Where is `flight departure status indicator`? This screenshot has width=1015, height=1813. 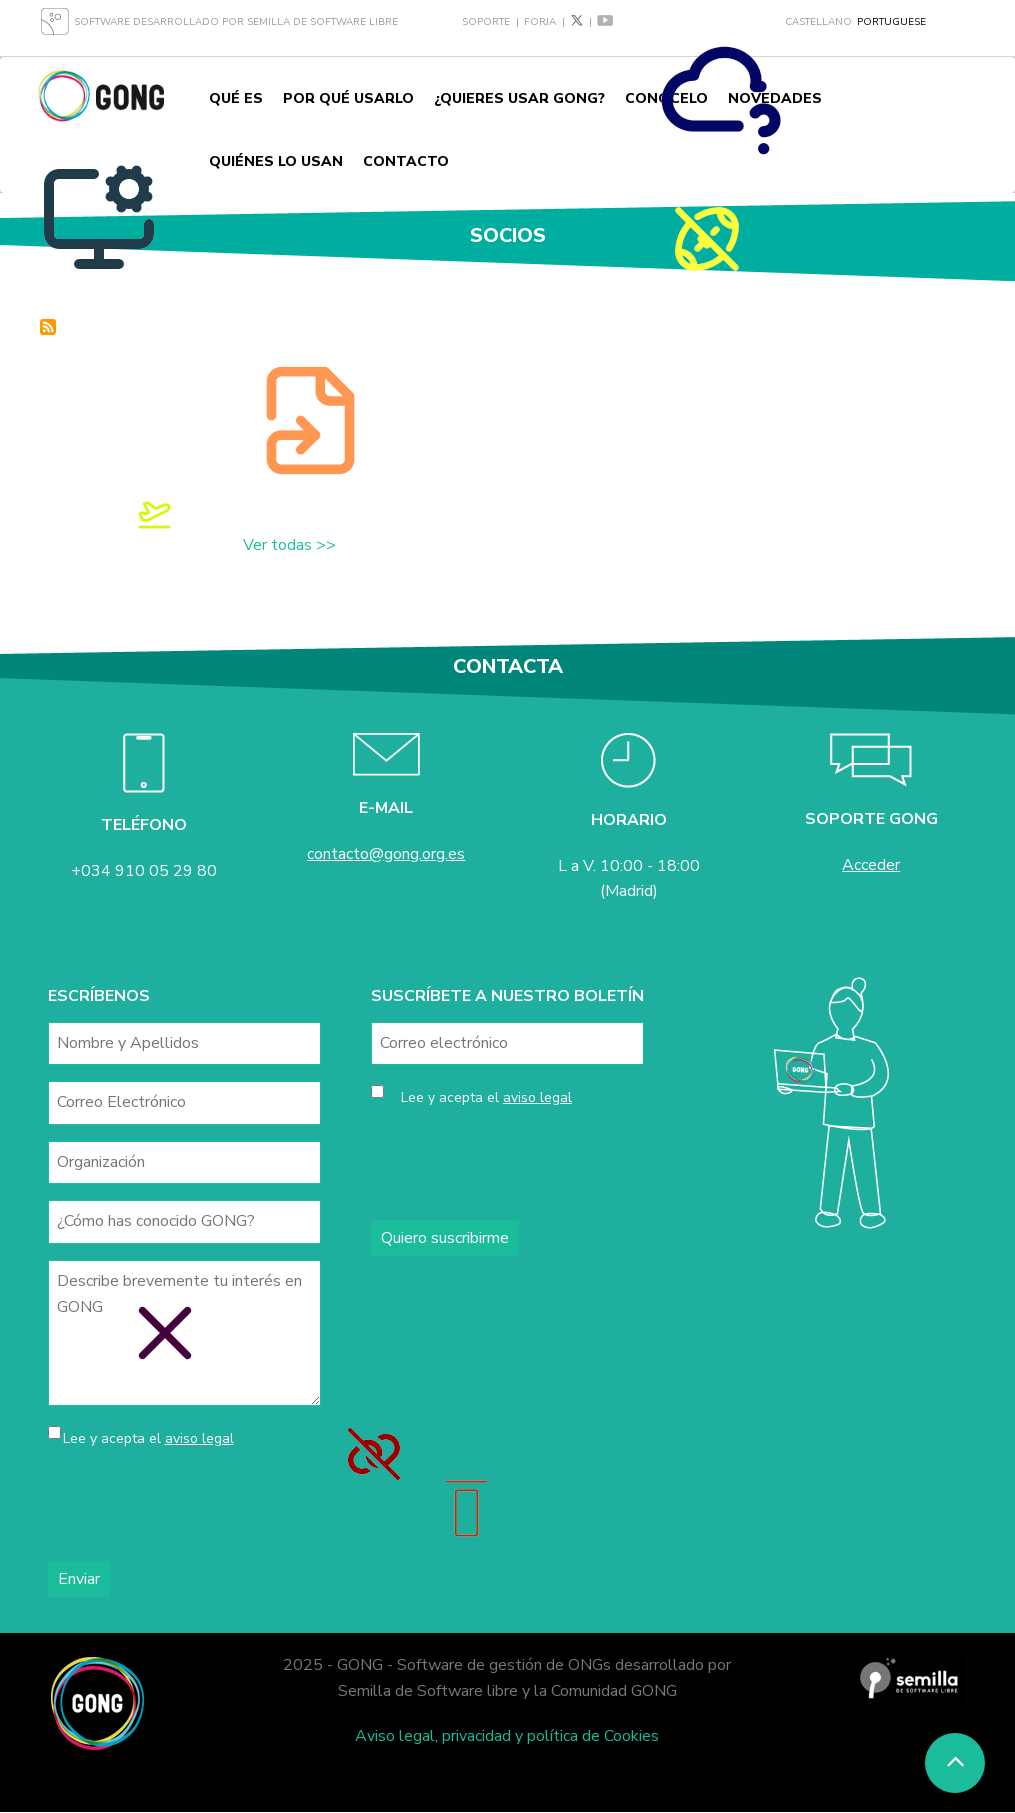
flight departure status indicator is located at coordinates (154, 512).